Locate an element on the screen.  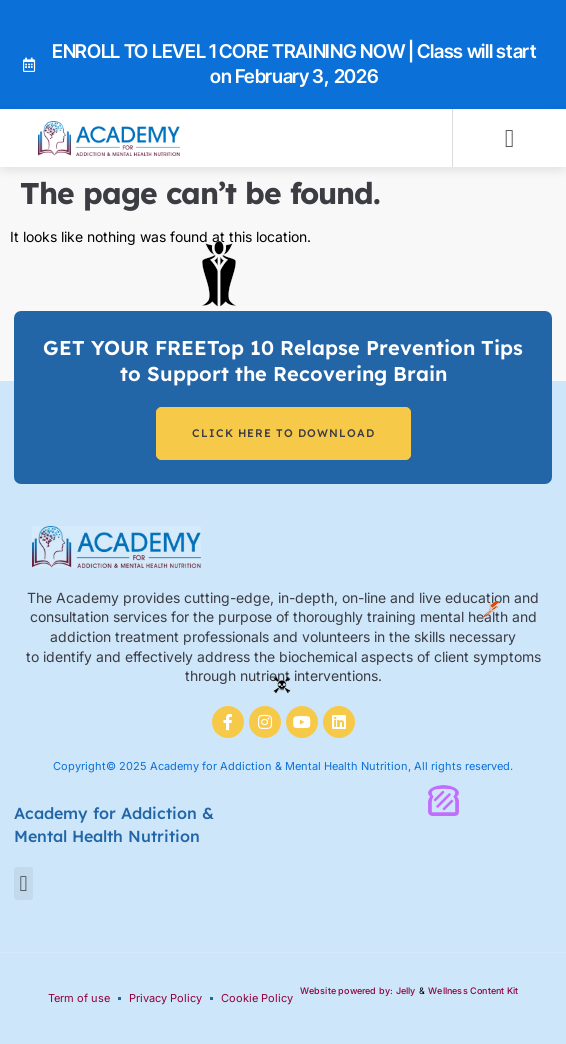
toast or burn food item in a cooking game is located at coordinates (443, 800).